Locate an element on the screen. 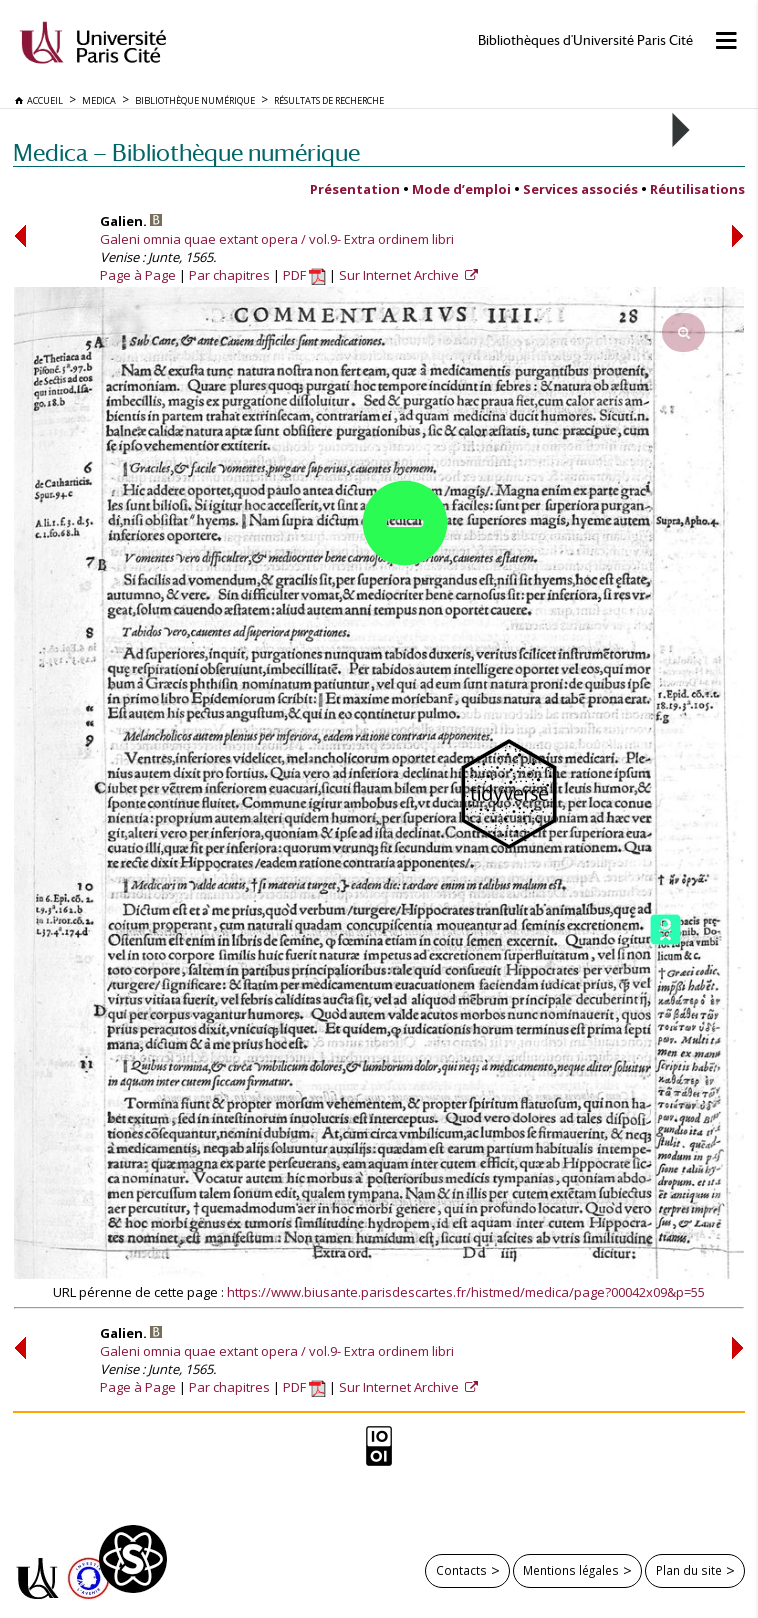 Image resolution: width=758 pixels, height=1618 pixels. remove an item from a list is located at coordinates (405, 523).